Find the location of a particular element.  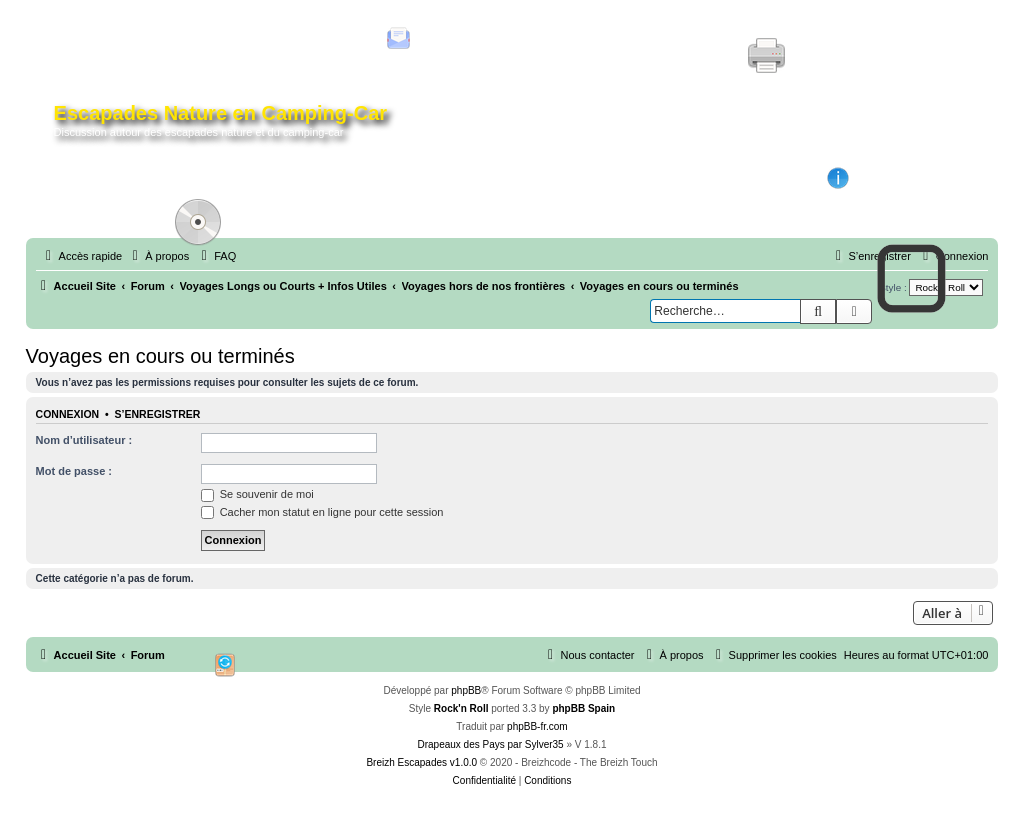

indicates informational message or tip is located at coordinates (838, 178).